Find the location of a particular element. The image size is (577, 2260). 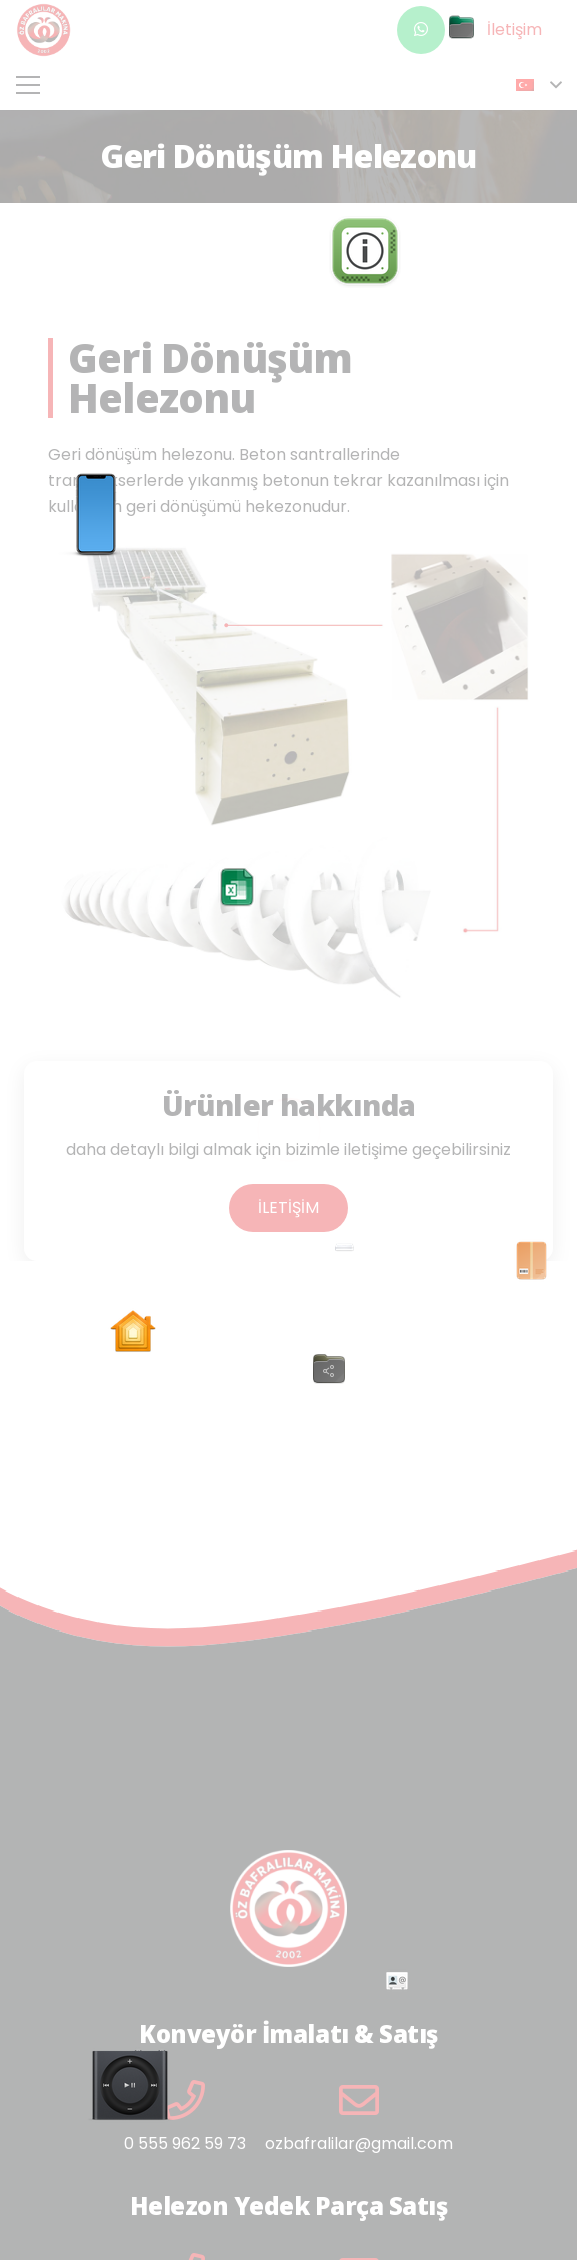

open home settings or preferences is located at coordinates (133, 1331).